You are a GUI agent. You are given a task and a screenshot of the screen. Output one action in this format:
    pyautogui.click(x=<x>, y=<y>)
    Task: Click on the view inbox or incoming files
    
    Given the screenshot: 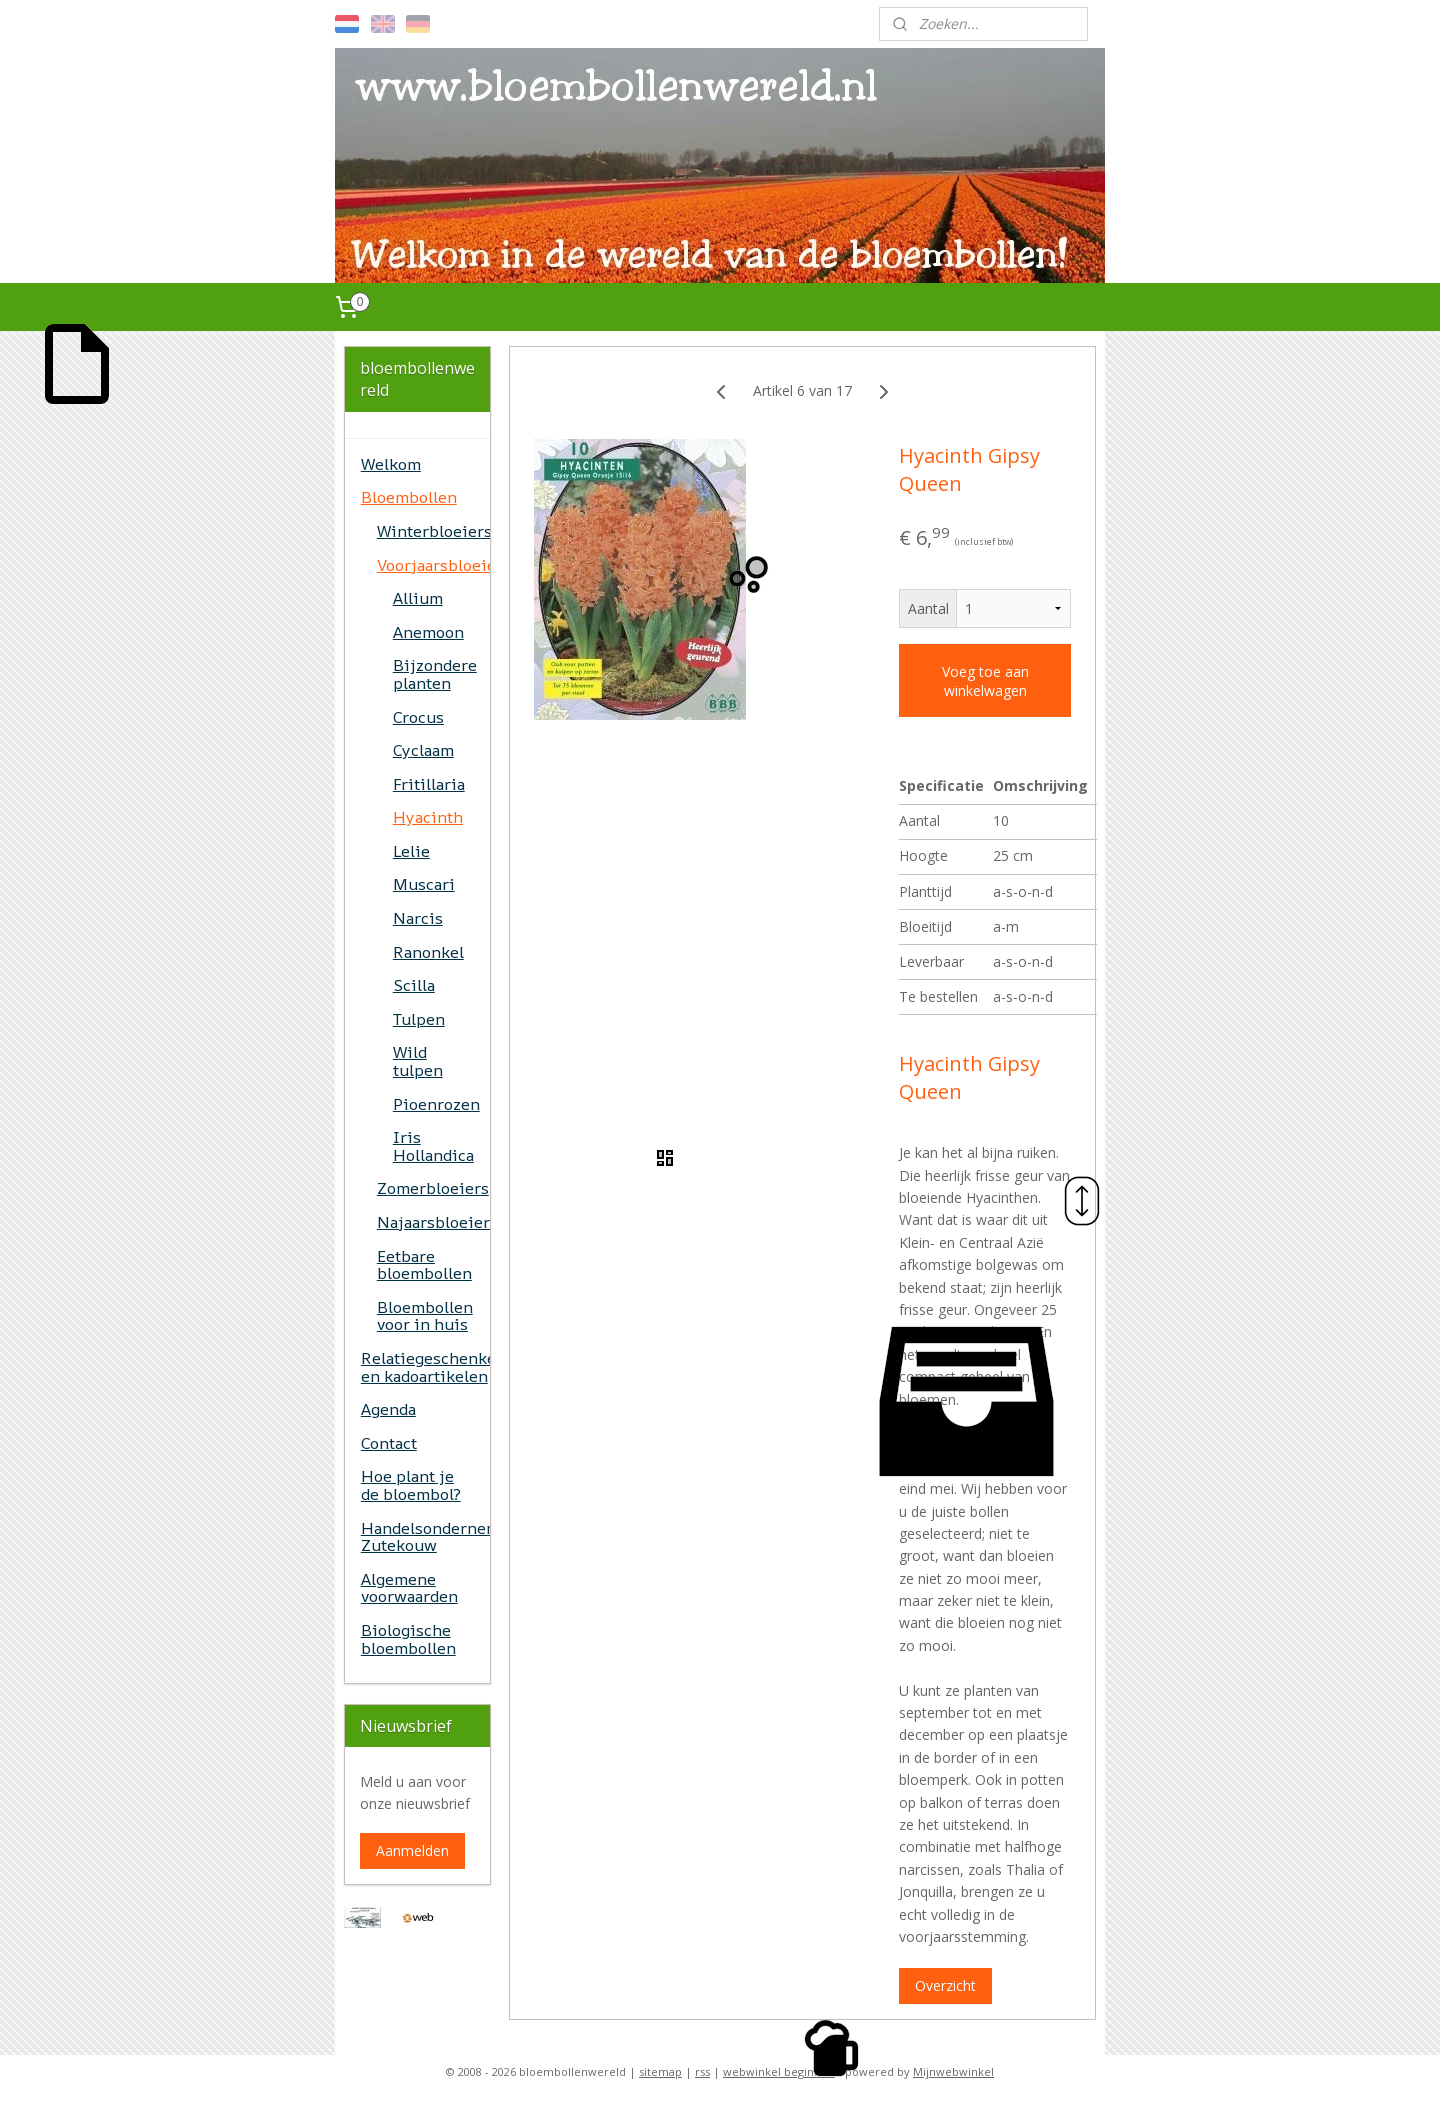 What is the action you would take?
    pyautogui.click(x=966, y=1401)
    